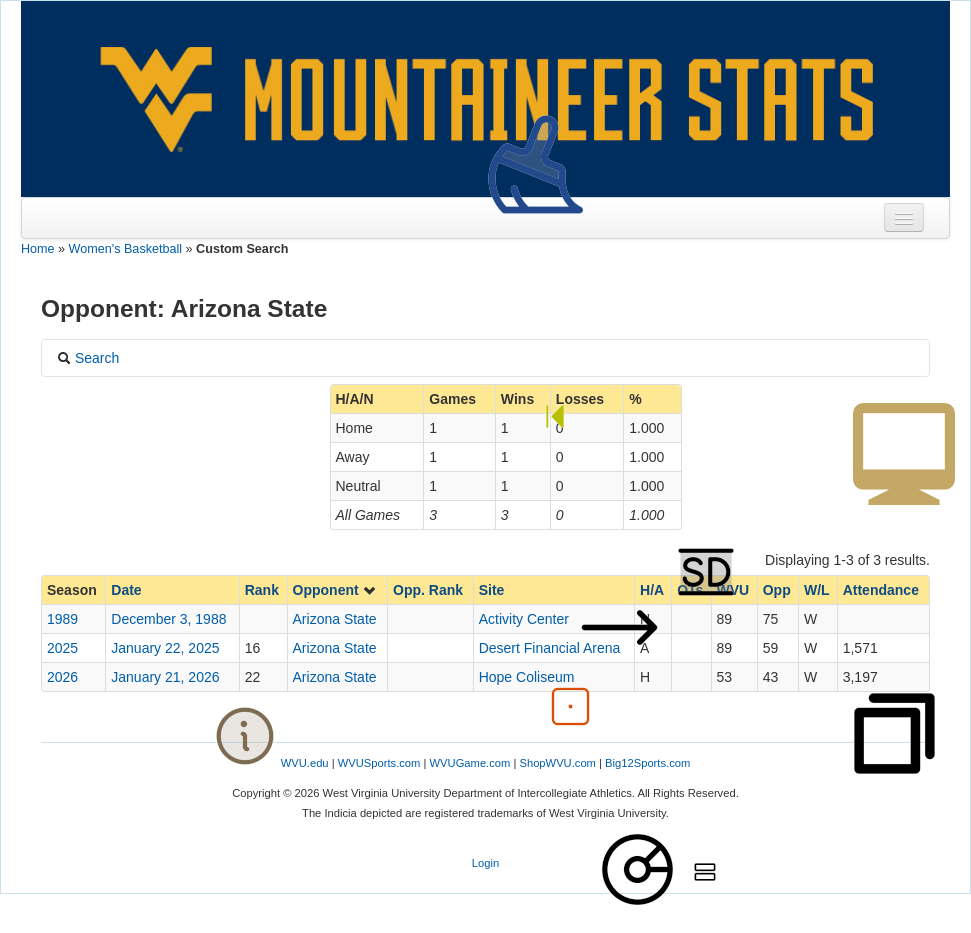 This screenshot has width=971, height=933. I want to click on proceed to the next step, so click(619, 627).